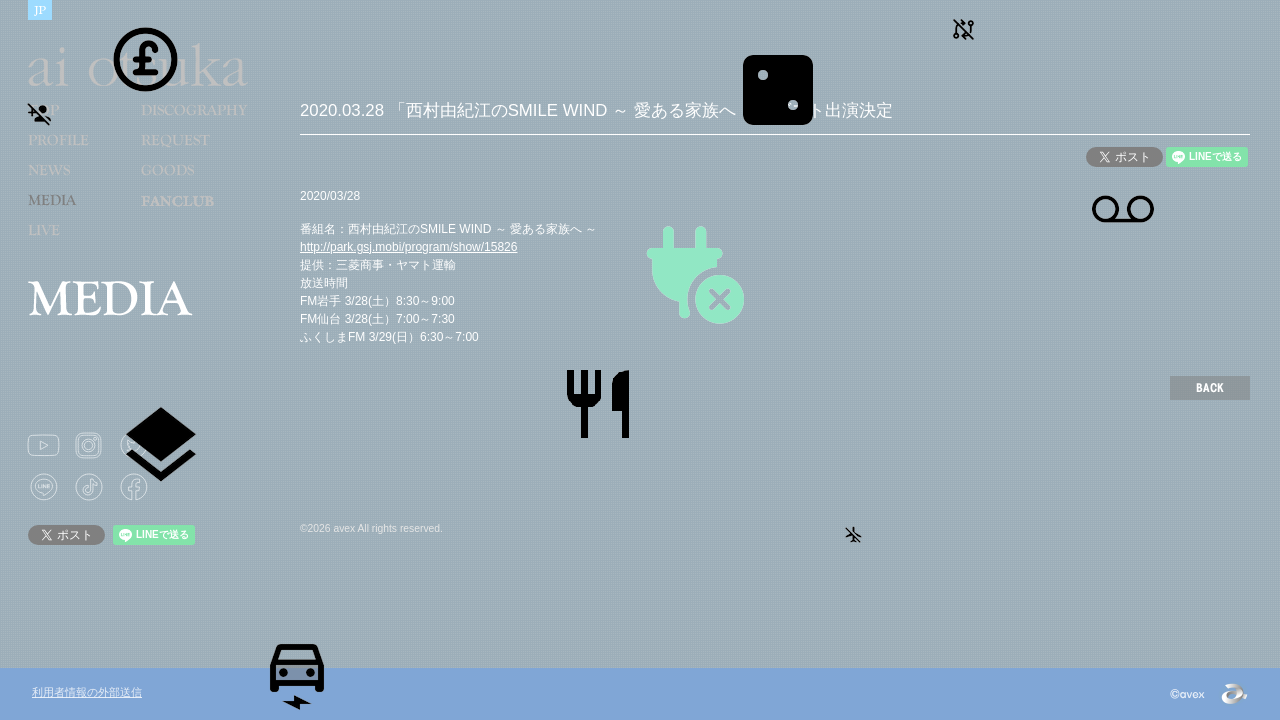  Describe the element at coordinates (39, 113) in the screenshot. I see `indicates adding contacts is disabled` at that location.